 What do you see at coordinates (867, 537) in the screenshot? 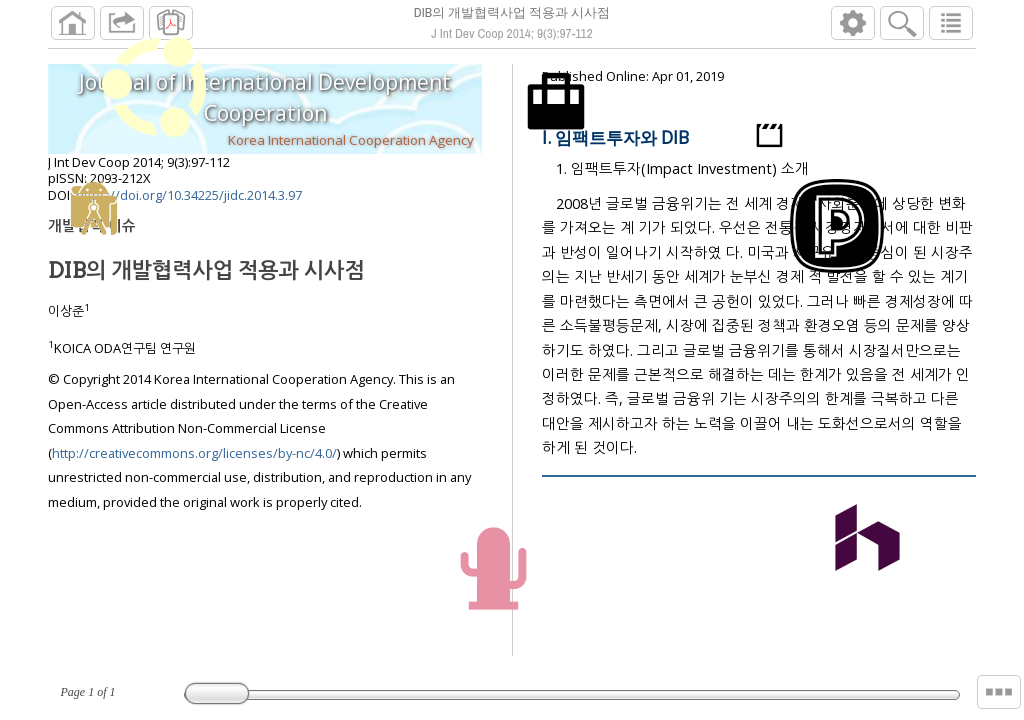
I see `open the Hearth app` at bounding box center [867, 537].